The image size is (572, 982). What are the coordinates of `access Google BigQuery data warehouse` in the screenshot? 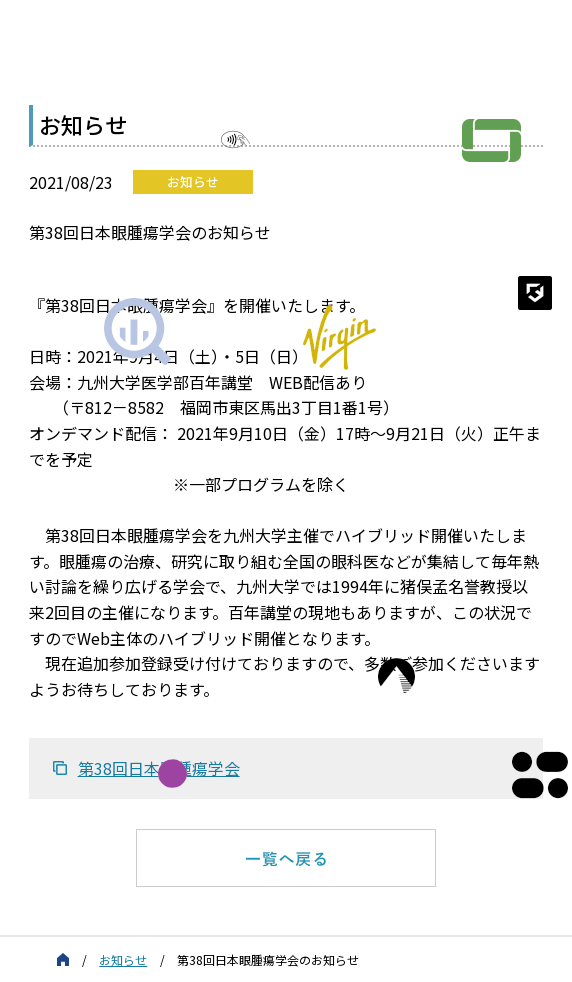 It's located at (137, 331).